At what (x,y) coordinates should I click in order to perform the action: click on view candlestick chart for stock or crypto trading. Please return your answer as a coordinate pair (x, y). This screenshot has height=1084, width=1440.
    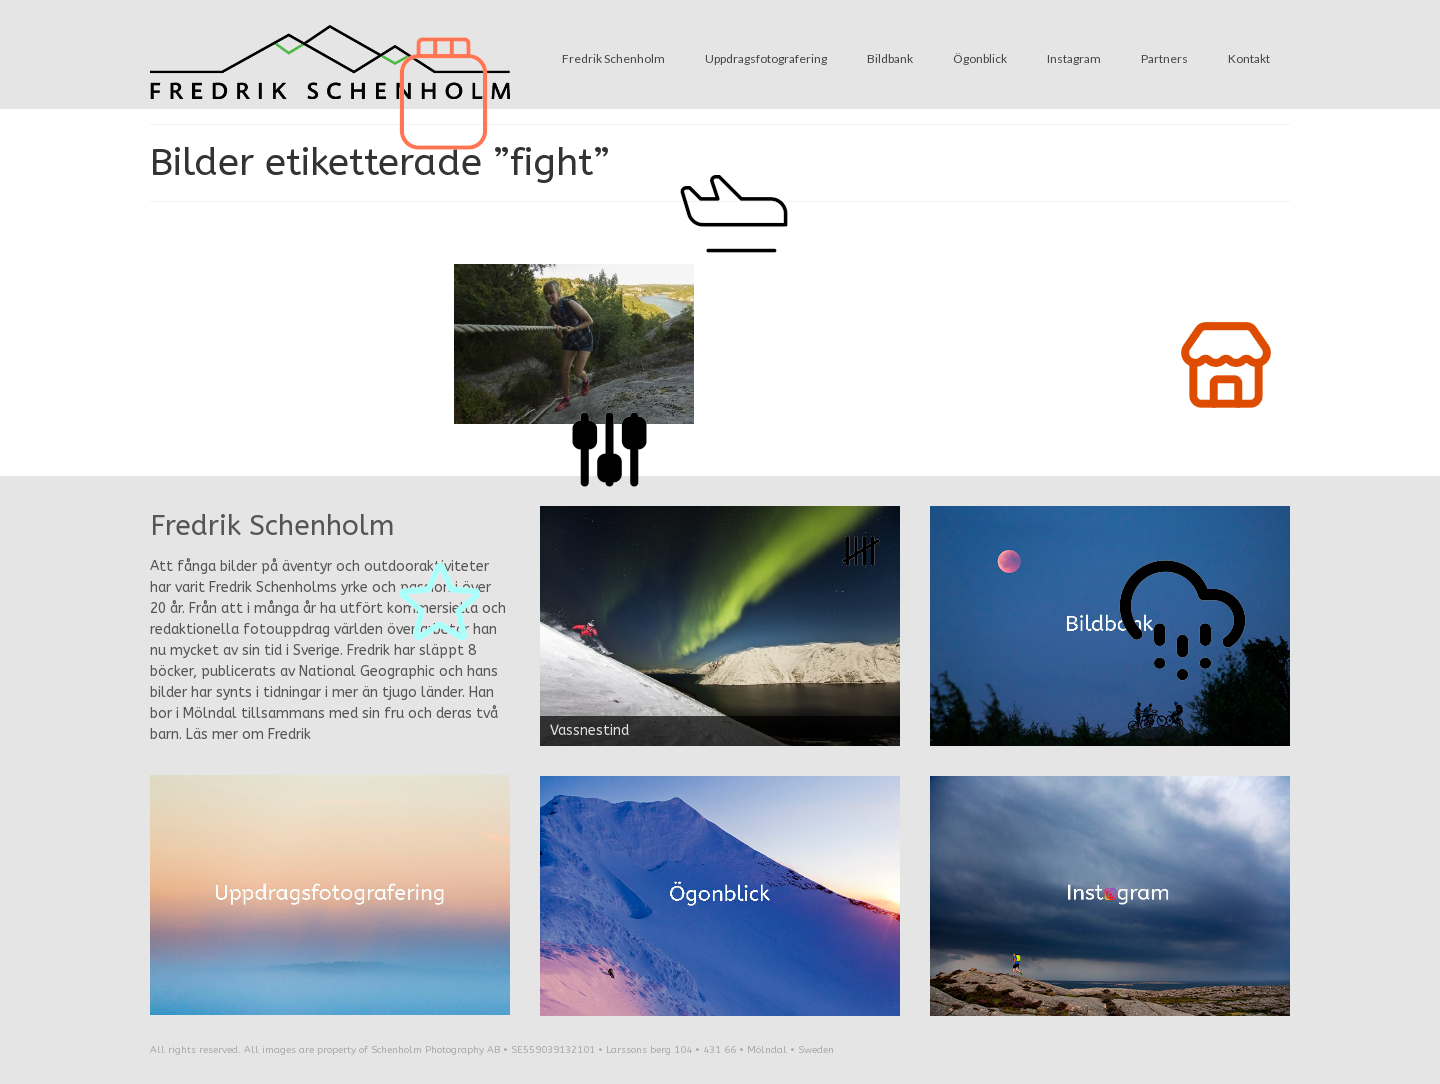
    Looking at the image, I should click on (609, 449).